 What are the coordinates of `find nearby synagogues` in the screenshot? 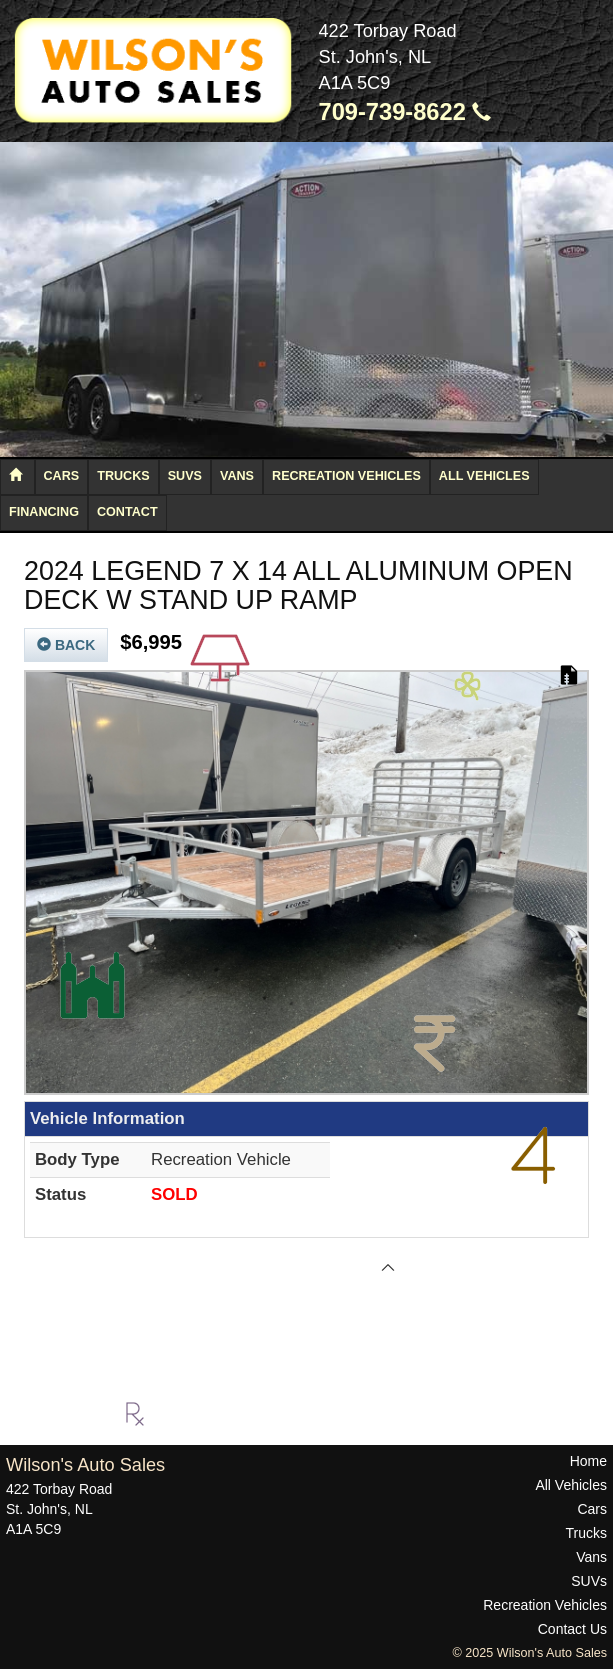 It's located at (92, 986).